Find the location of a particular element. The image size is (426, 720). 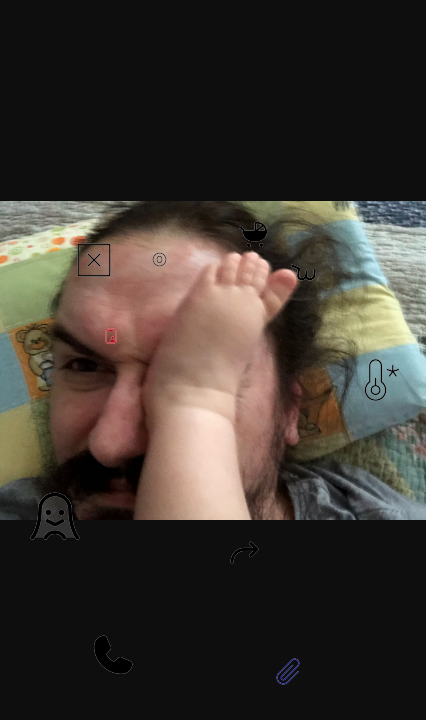

access baby or parenting-related features is located at coordinates (253, 233).